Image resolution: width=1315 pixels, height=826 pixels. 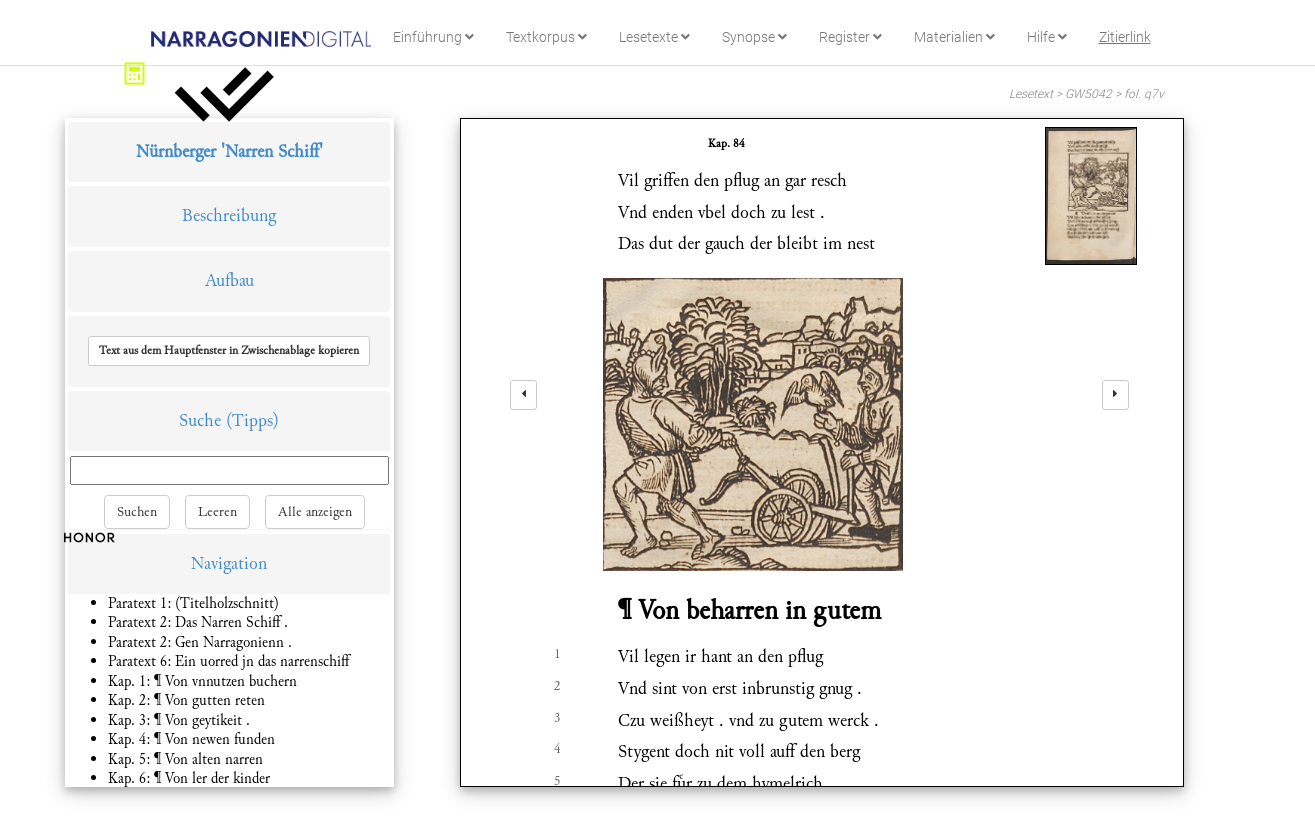 I want to click on message read confirmation indicator, so click(x=224, y=94).